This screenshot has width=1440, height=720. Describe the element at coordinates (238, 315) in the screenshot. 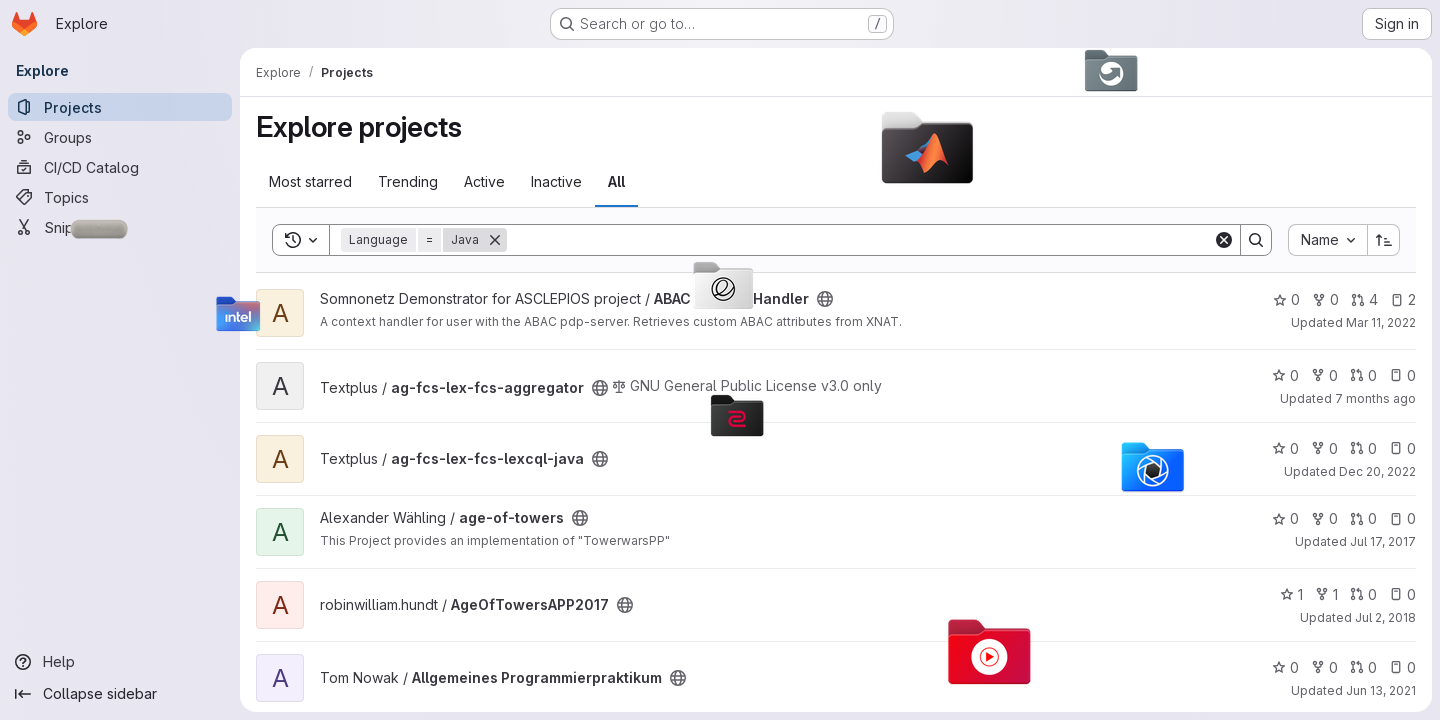

I see `folder containing intel-related files or software` at that location.